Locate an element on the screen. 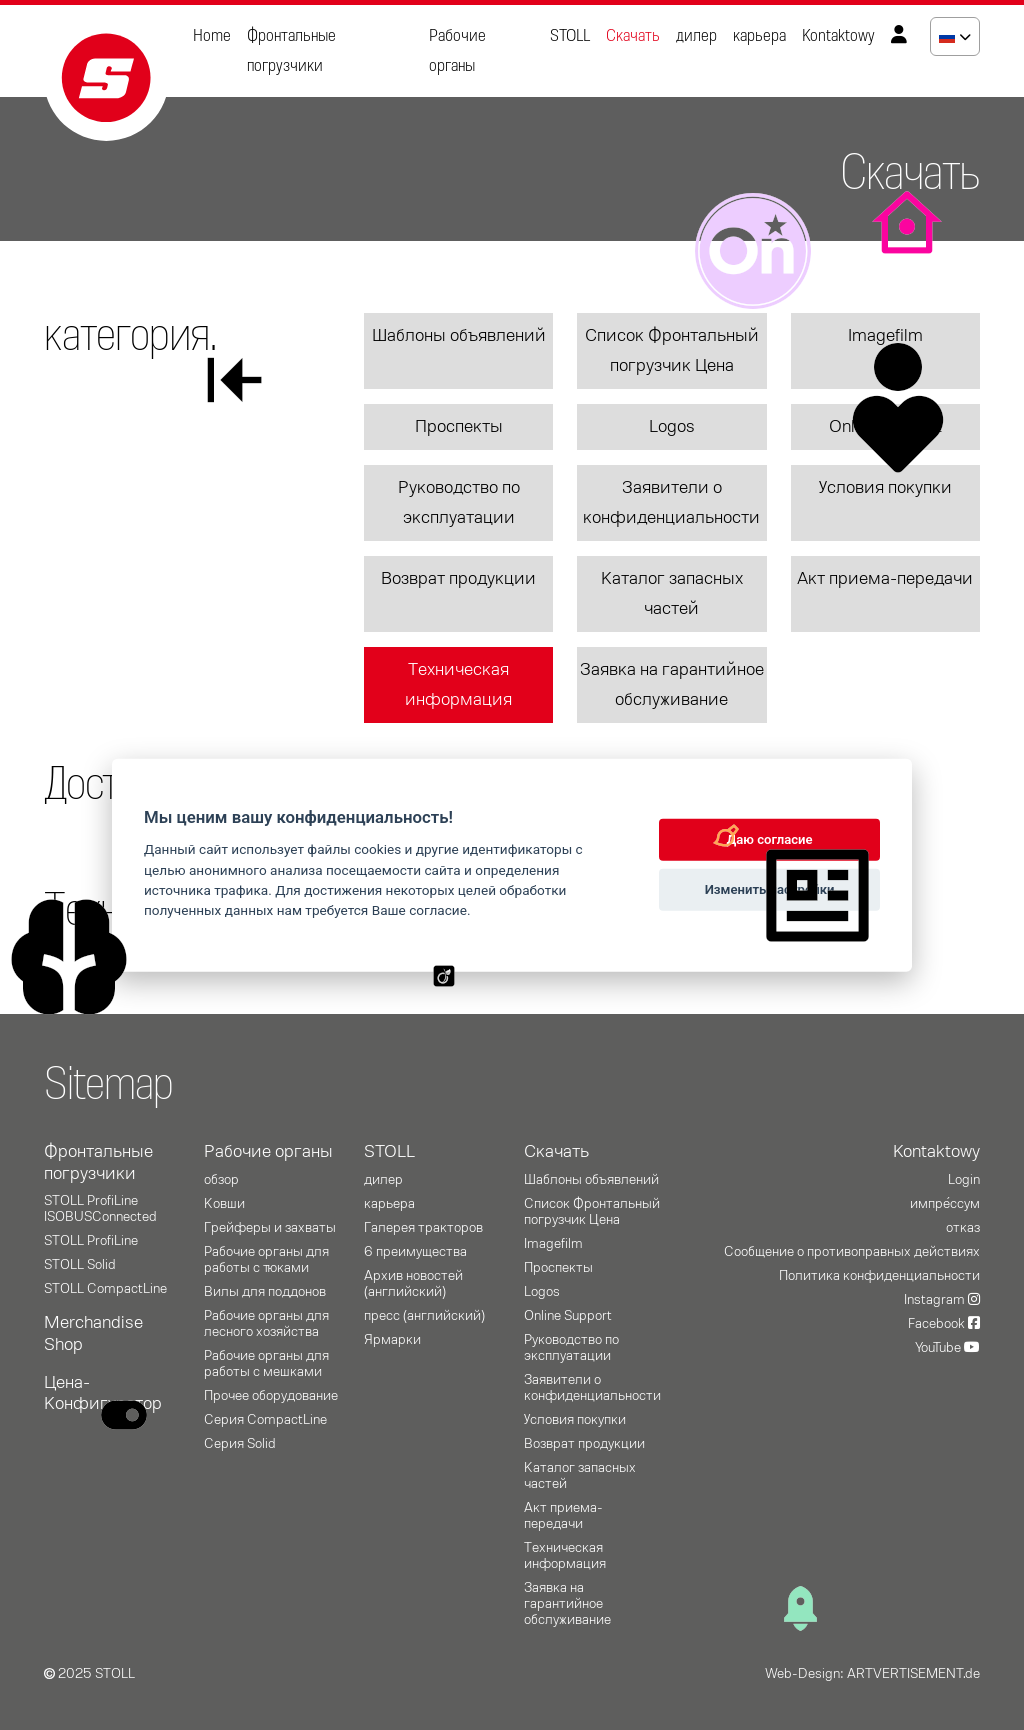 The height and width of the screenshot is (1730, 1024). access OnStar connected vehicle services is located at coordinates (753, 251).